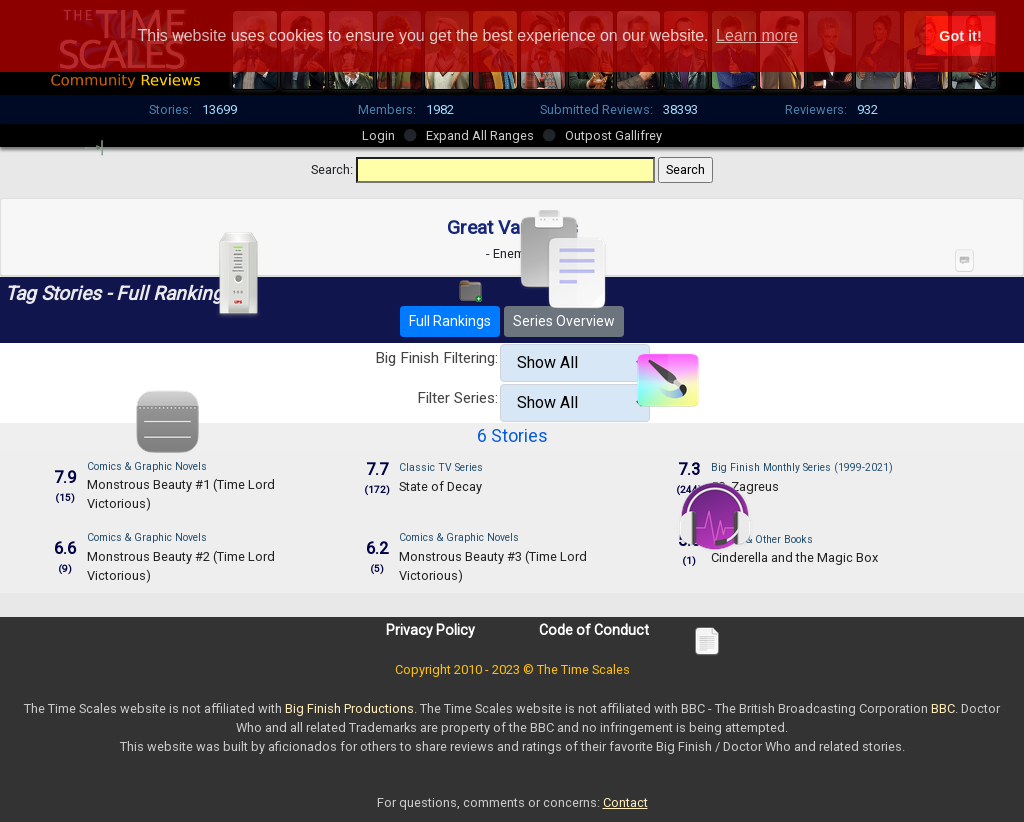 The height and width of the screenshot is (822, 1024). Describe the element at coordinates (707, 641) in the screenshot. I see `open a text document` at that location.